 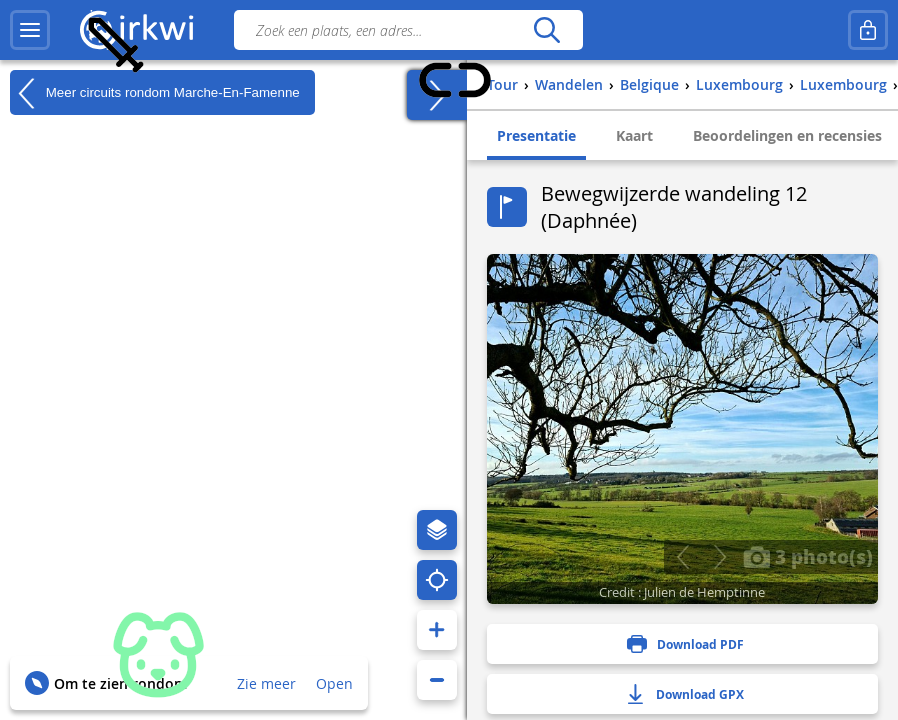 What do you see at coordinates (158, 655) in the screenshot?
I see `access pet-related features or settings` at bounding box center [158, 655].